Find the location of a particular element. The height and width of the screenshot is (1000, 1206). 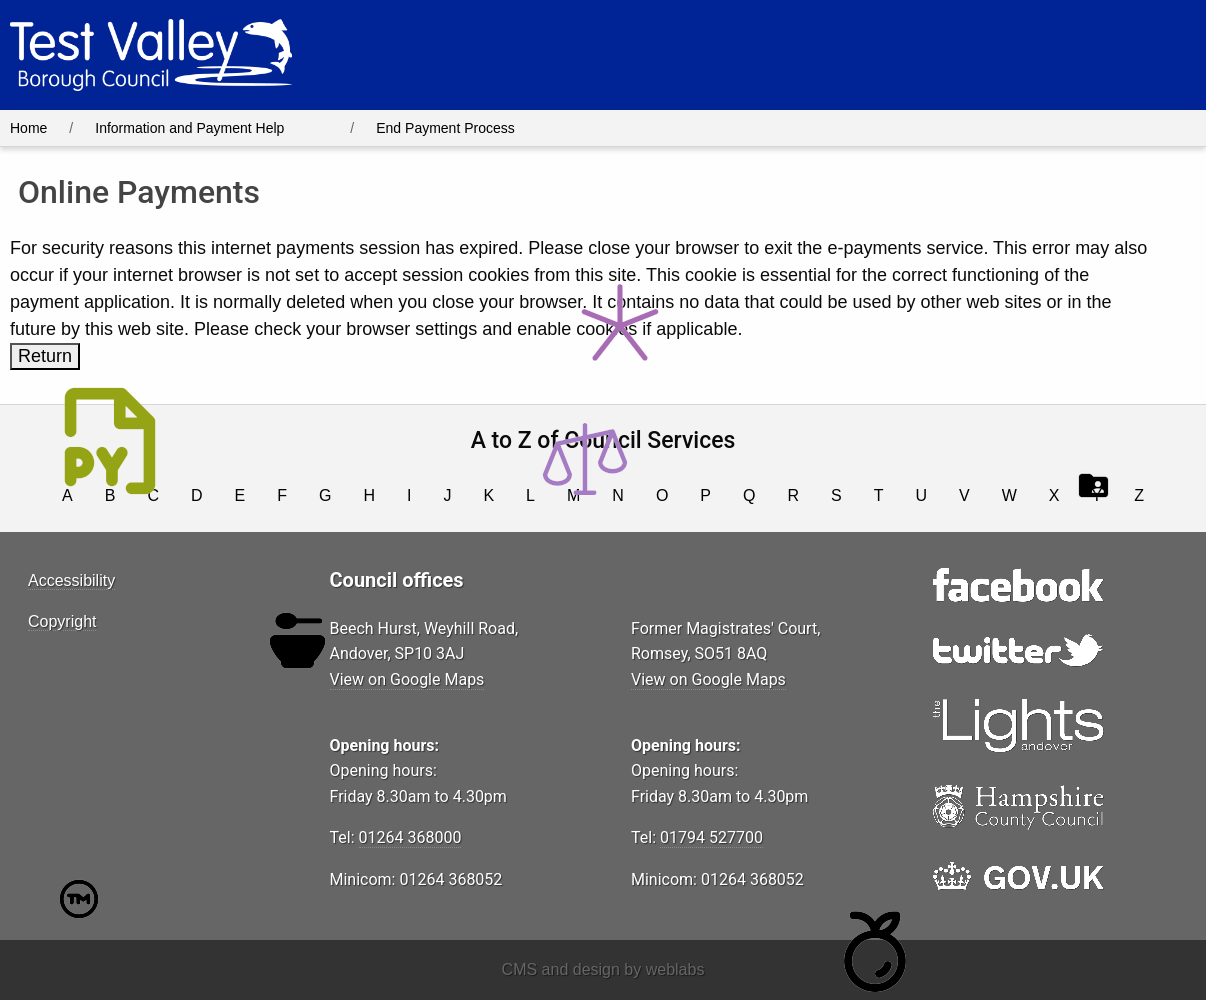

open a shared folder is located at coordinates (1093, 485).